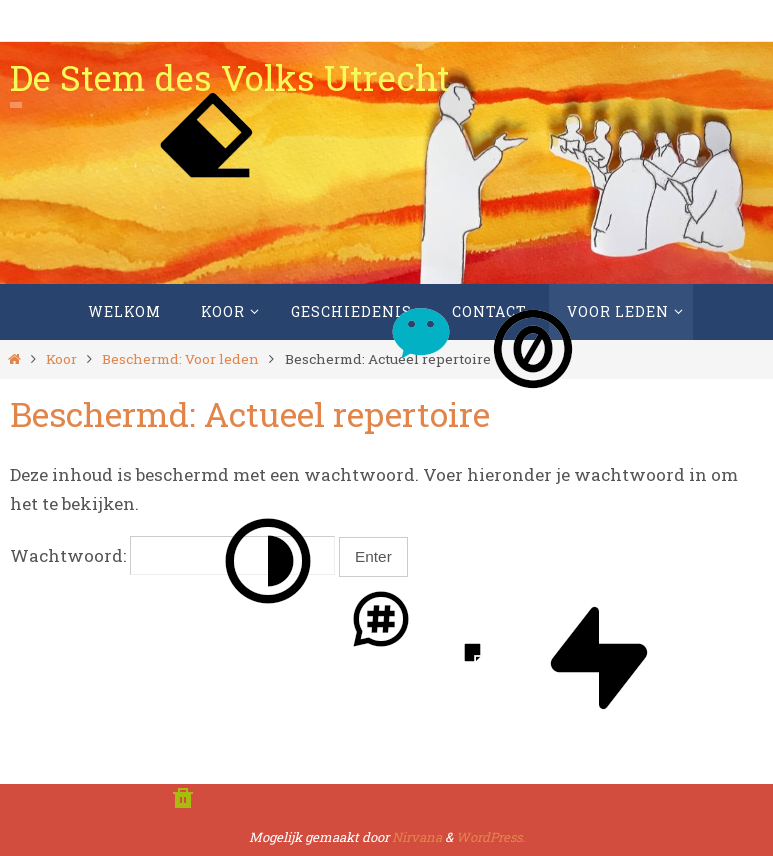  I want to click on supabase logo, so click(599, 658).